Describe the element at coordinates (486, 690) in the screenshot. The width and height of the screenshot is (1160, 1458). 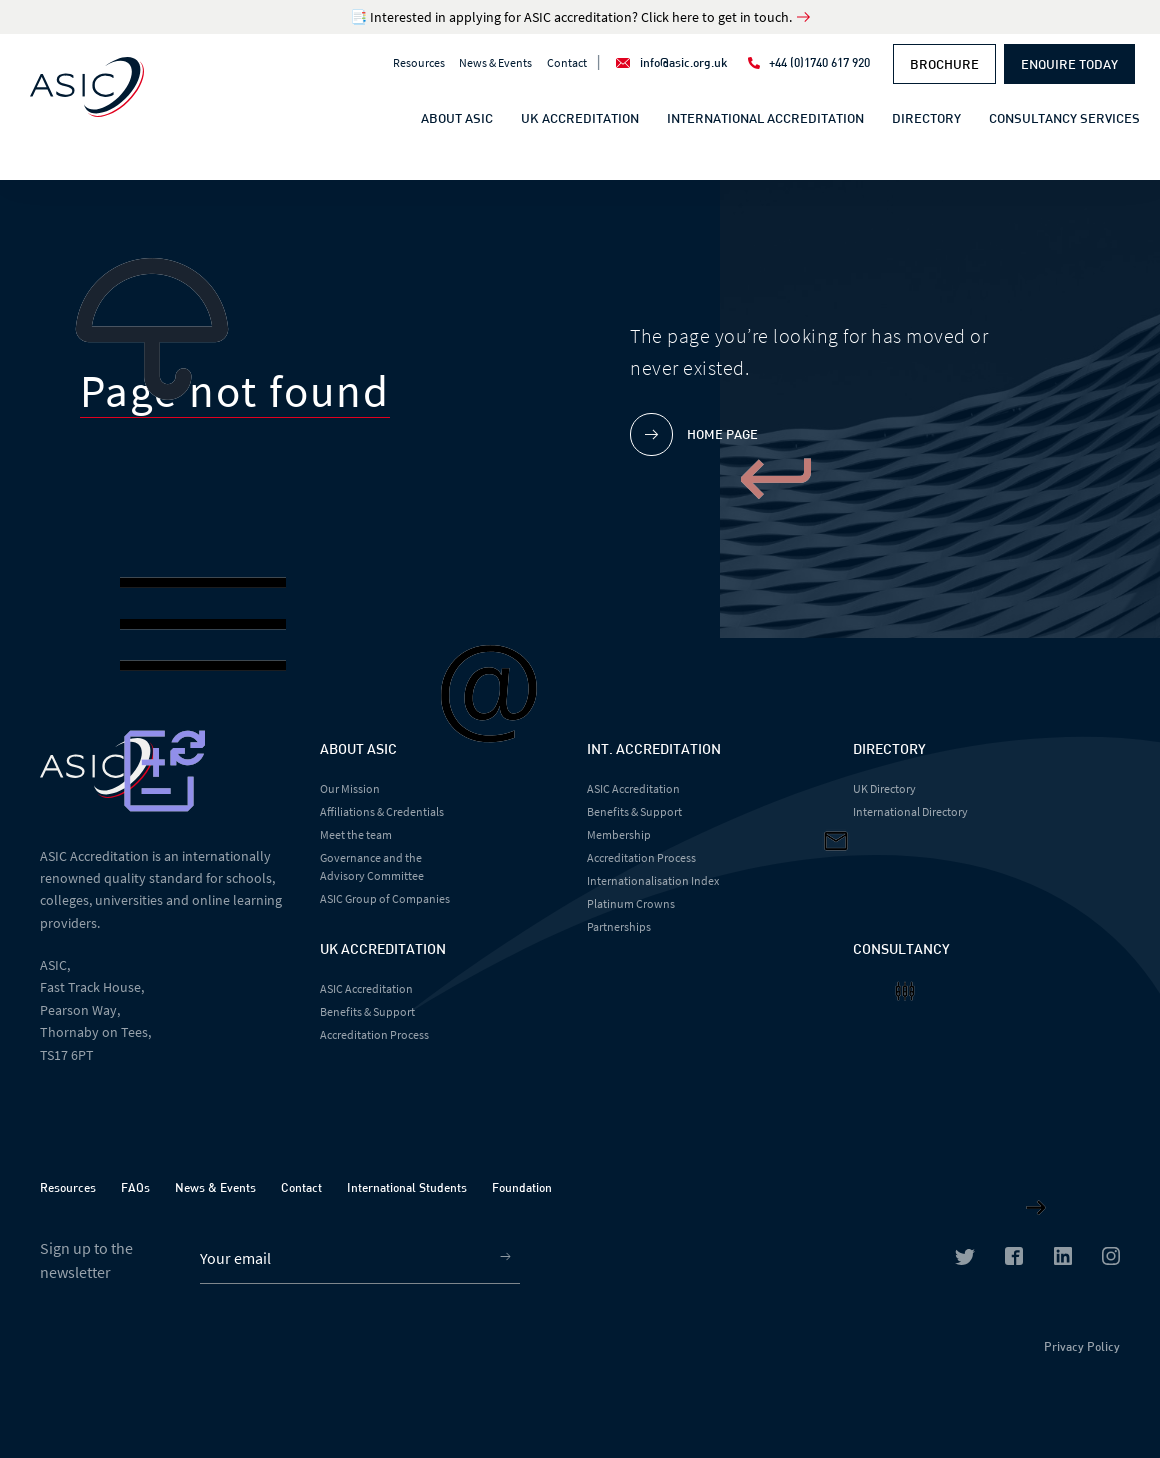
I see `mention a user in a comment or message` at that location.